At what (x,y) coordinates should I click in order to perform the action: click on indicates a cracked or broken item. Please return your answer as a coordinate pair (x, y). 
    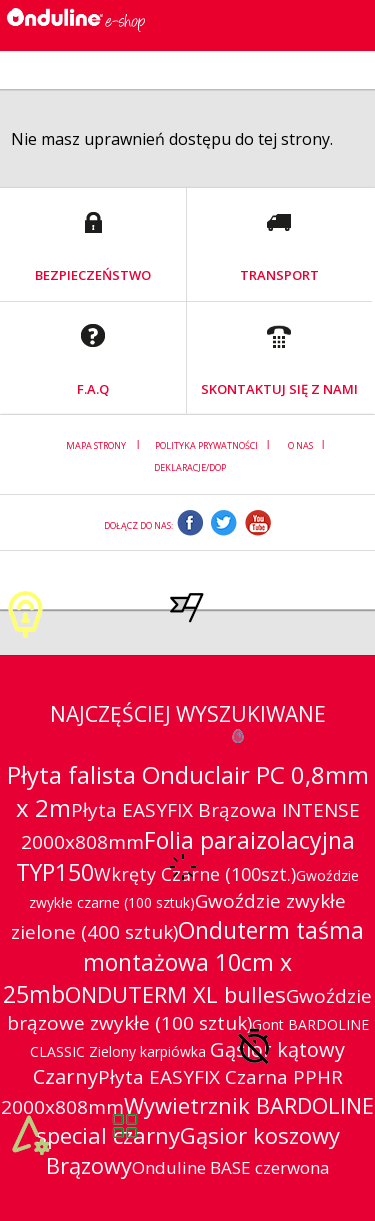
    Looking at the image, I should click on (238, 736).